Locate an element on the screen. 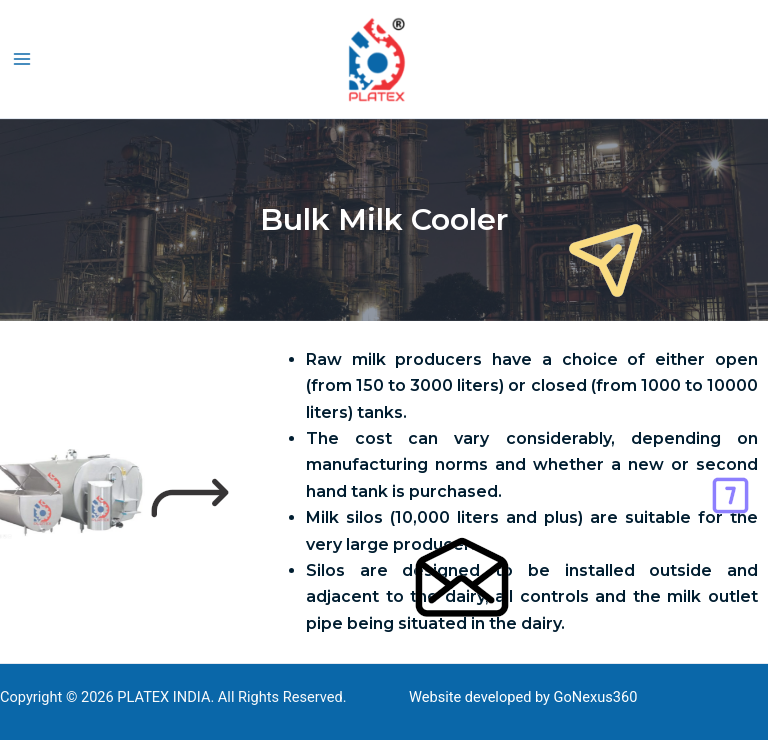 The width and height of the screenshot is (768, 740). send a message is located at coordinates (608, 258).